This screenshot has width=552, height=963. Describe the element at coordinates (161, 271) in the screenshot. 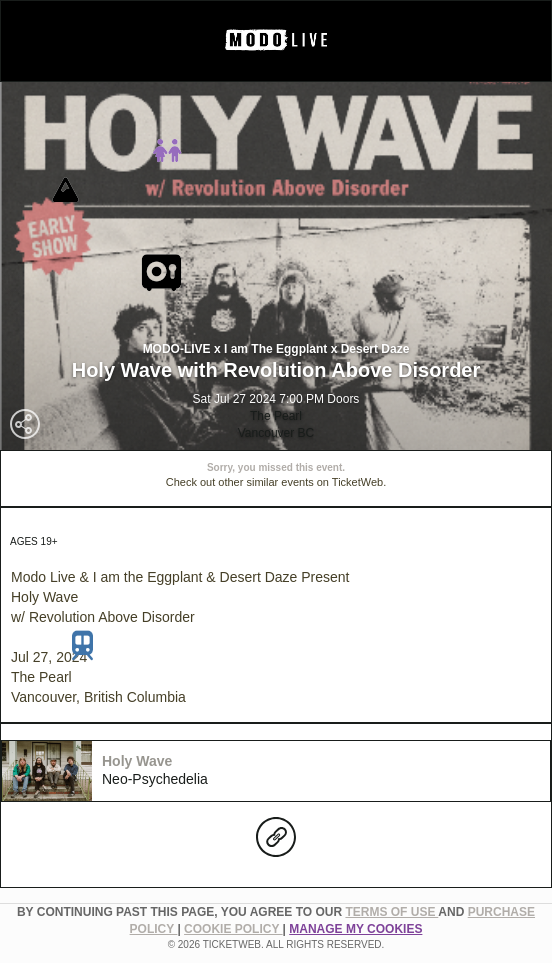

I see `access secure storage or vault` at that location.